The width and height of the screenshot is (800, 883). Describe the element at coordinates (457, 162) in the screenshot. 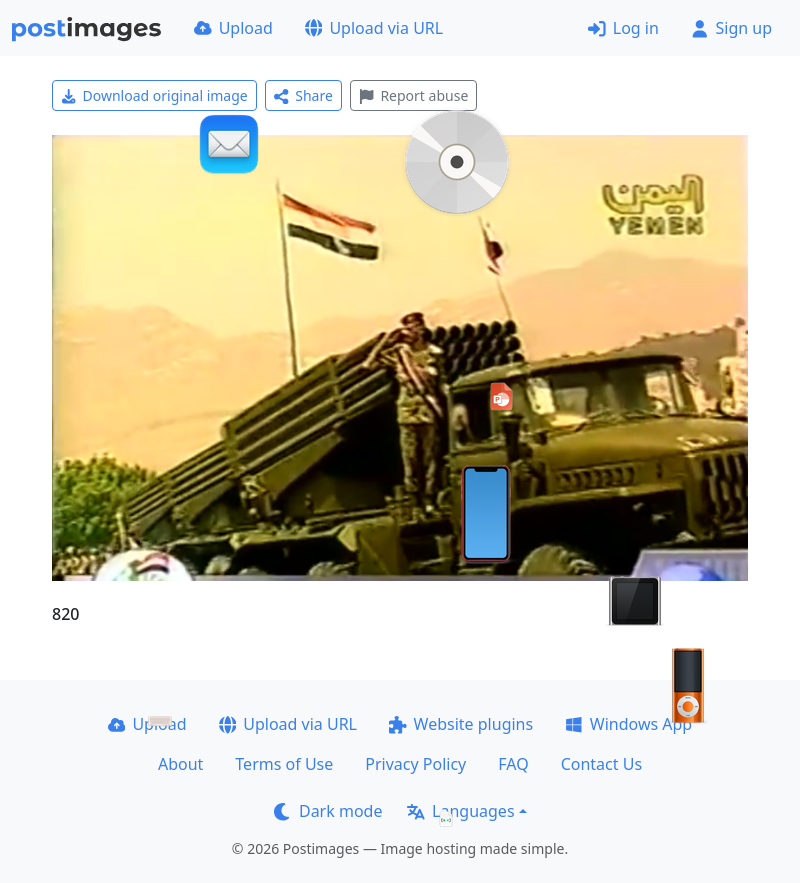

I see `access dvd drive or optical disc device` at that location.